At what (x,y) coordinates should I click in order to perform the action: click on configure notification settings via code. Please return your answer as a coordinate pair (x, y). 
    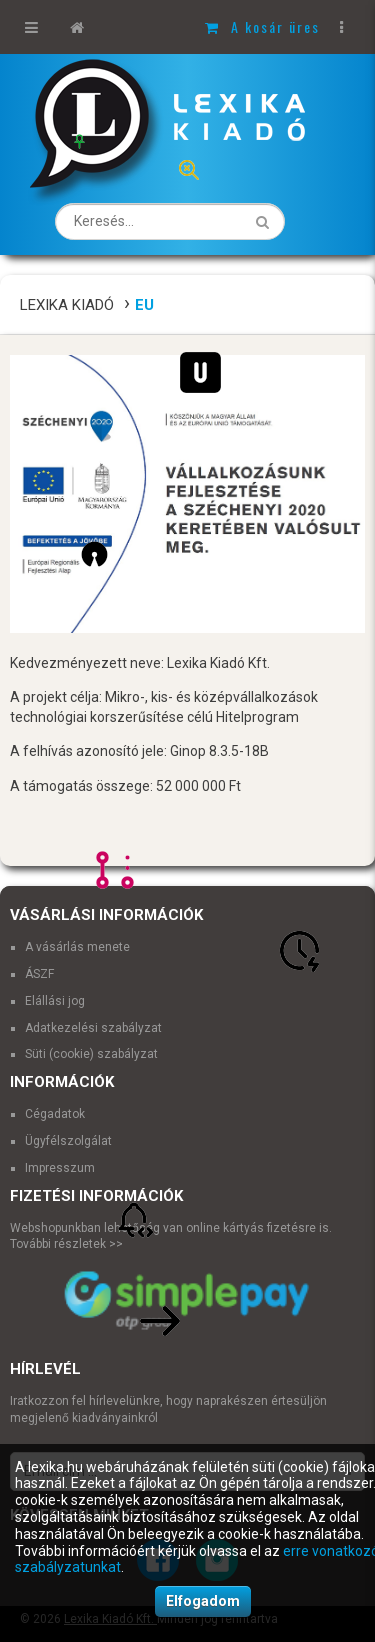
    Looking at the image, I should click on (134, 1220).